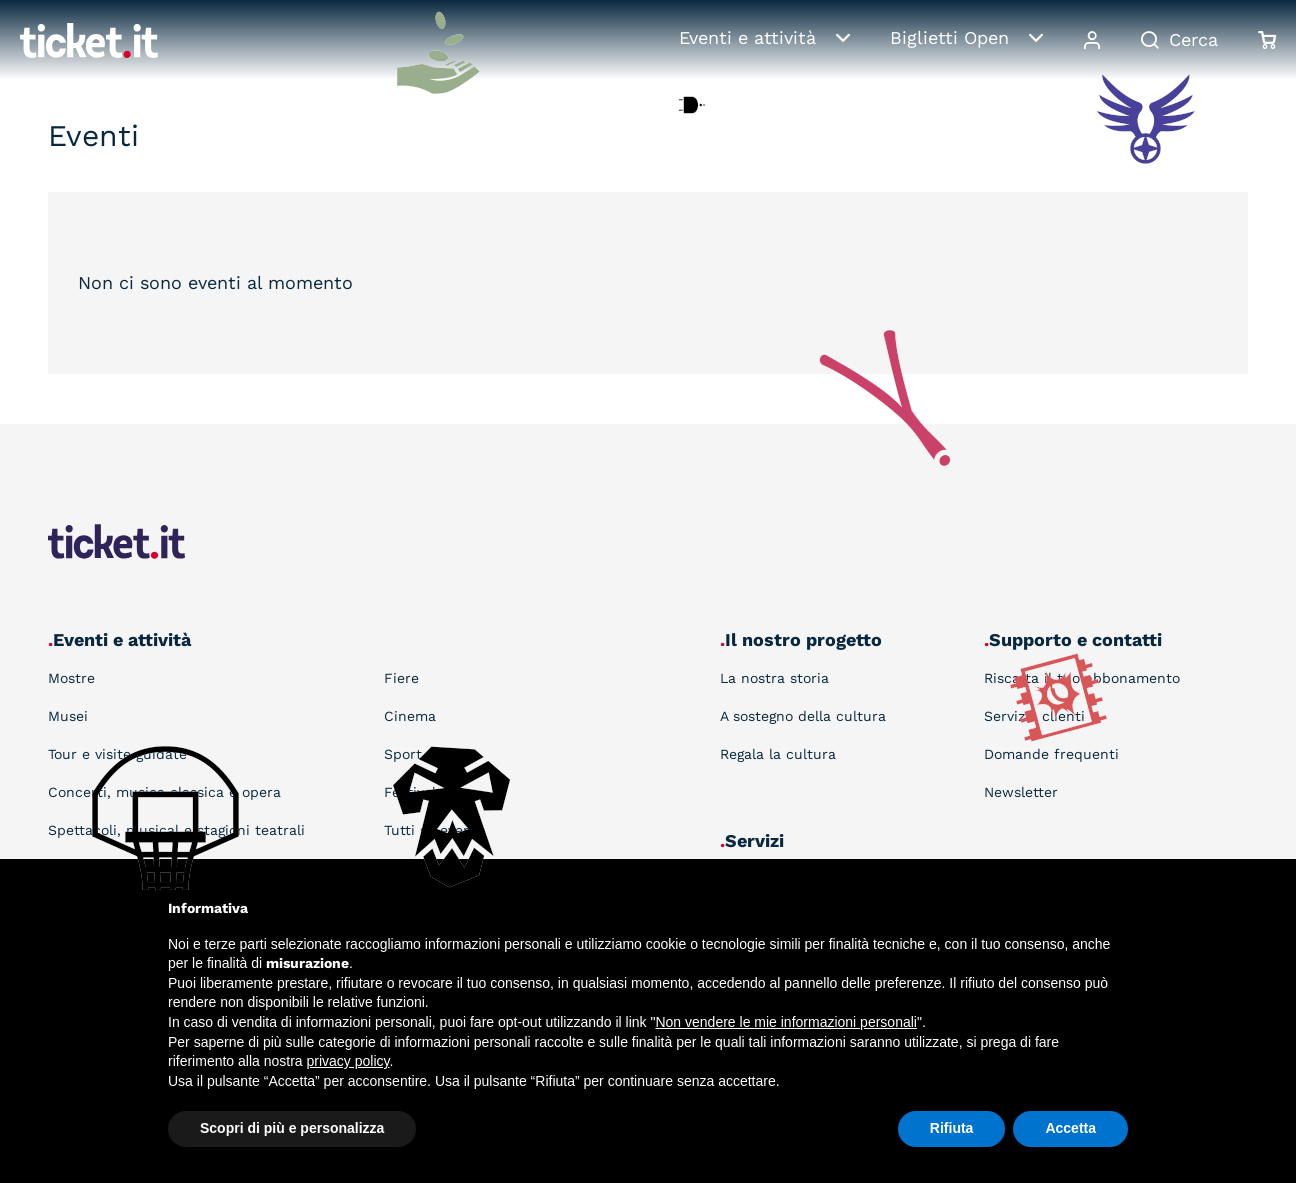 The image size is (1296, 1183). What do you see at coordinates (1058, 697) in the screenshot?
I see `indicates CPU or processor damage` at bounding box center [1058, 697].